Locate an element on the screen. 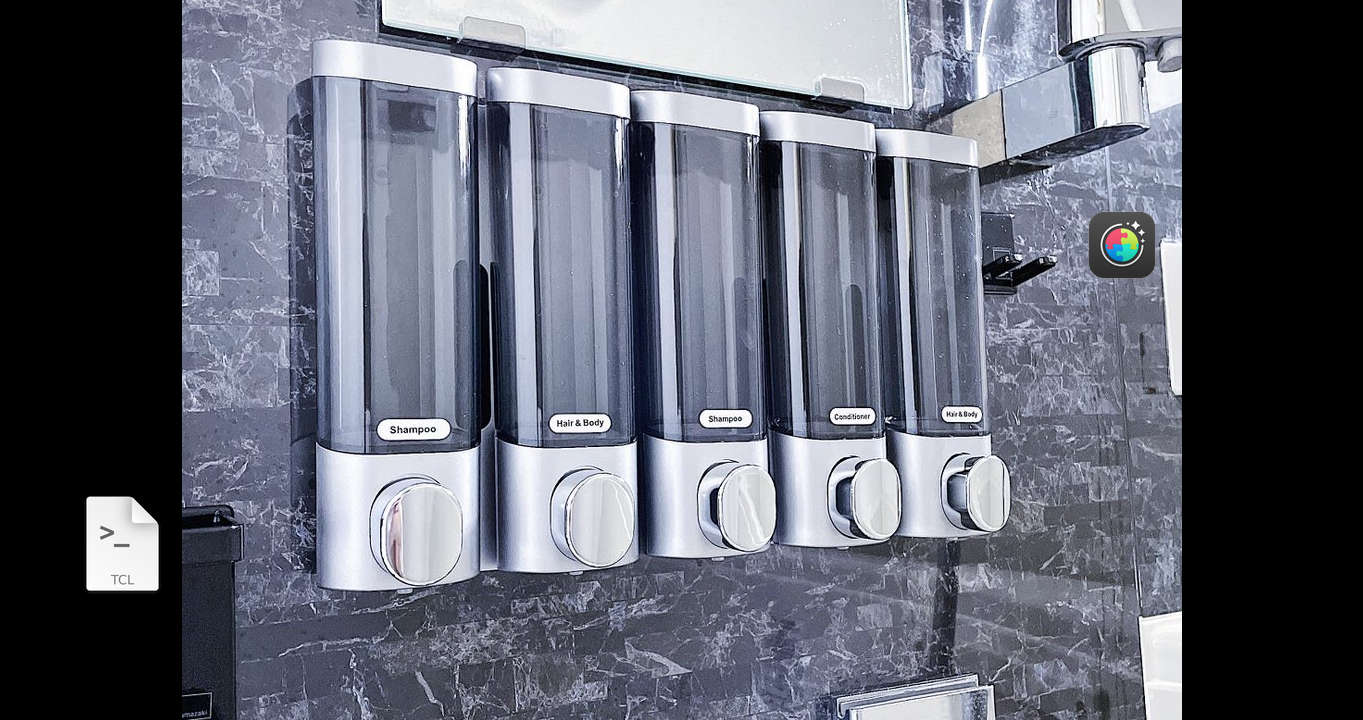 Image resolution: width=1363 pixels, height=720 pixels. open PhotoFlare image editing application is located at coordinates (1122, 245).